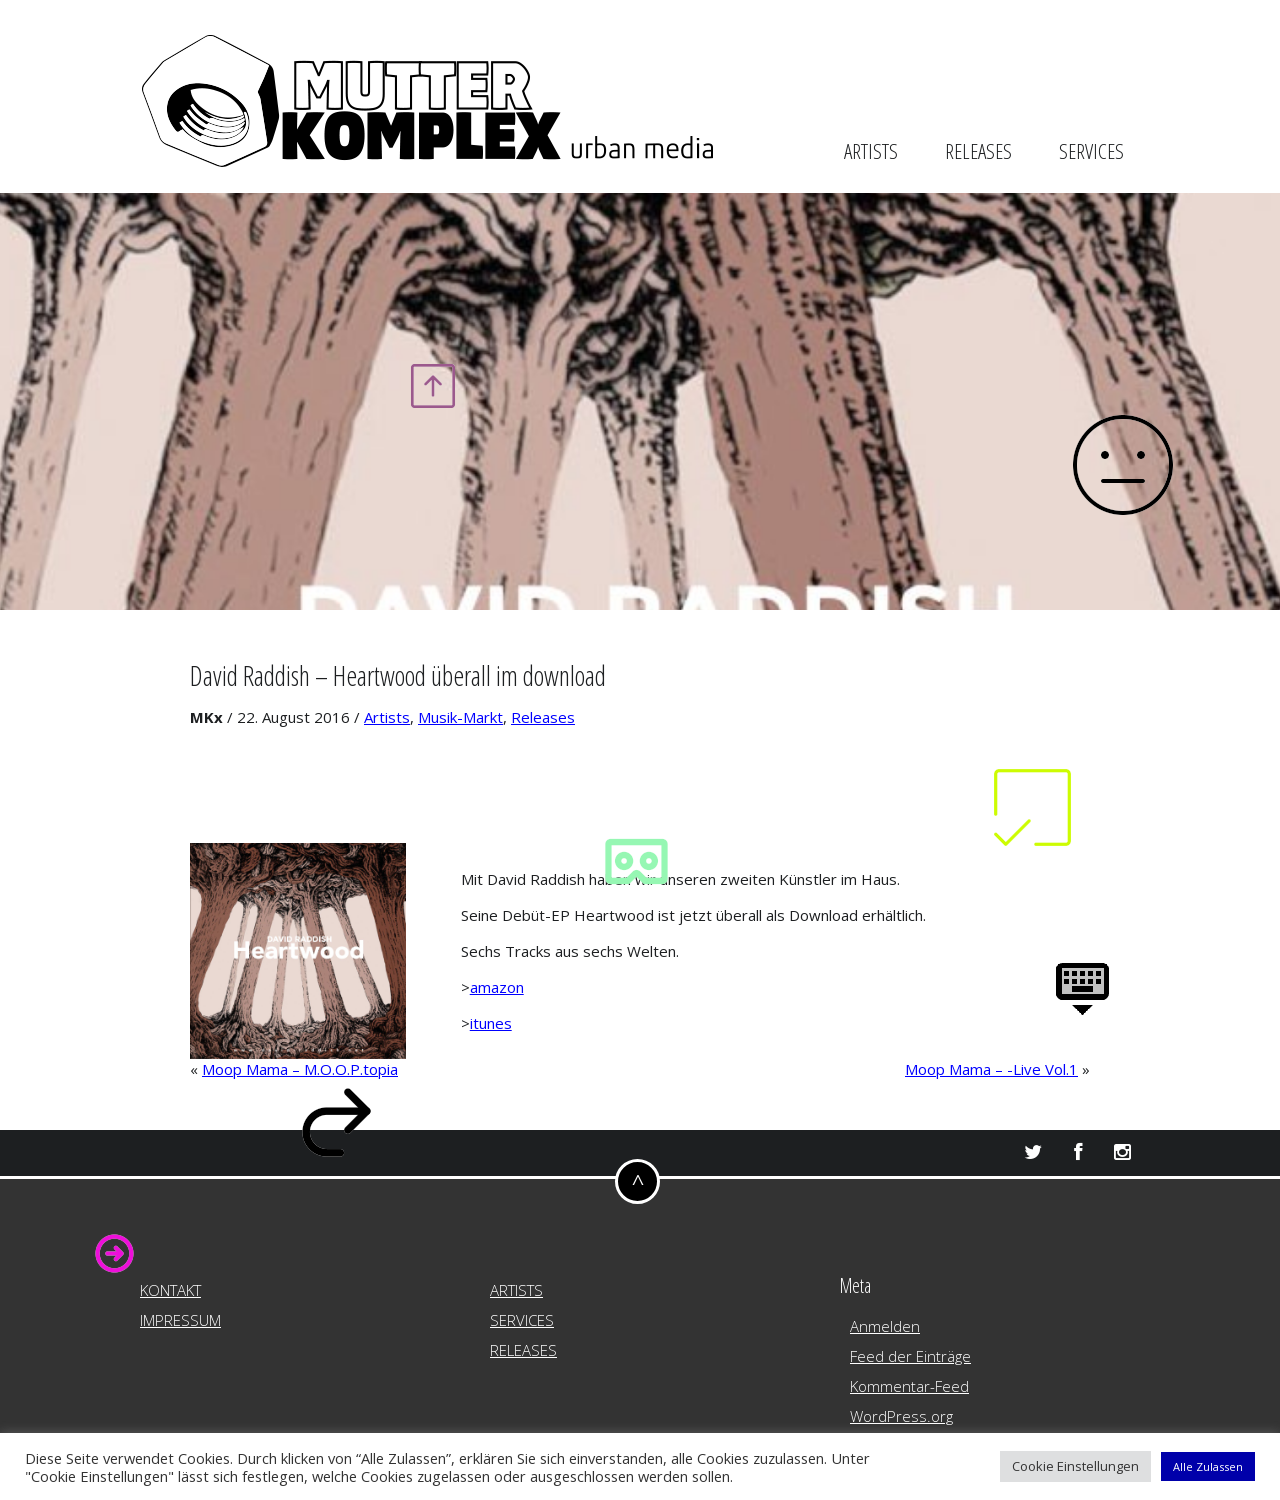 The height and width of the screenshot is (1500, 1280). I want to click on mark task as complete, so click(1032, 807).